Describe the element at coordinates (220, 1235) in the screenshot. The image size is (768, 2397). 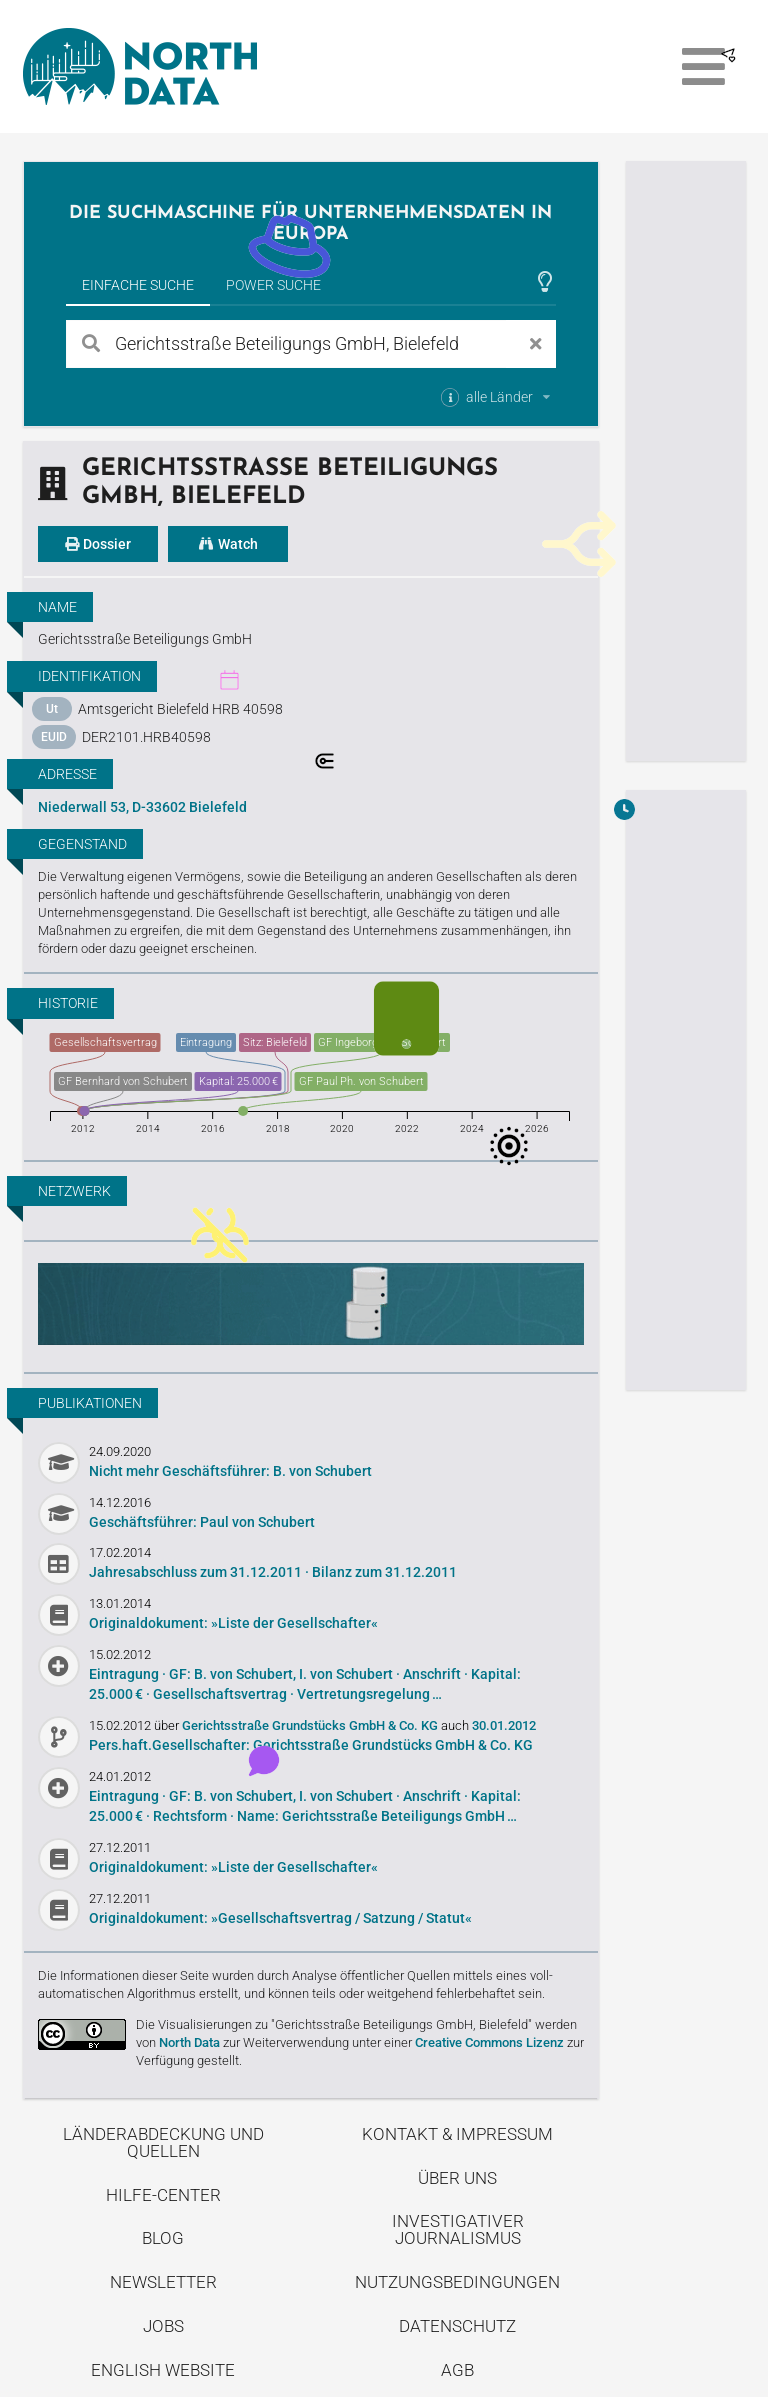
I see `indicates biohazard warning is disabled` at that location.